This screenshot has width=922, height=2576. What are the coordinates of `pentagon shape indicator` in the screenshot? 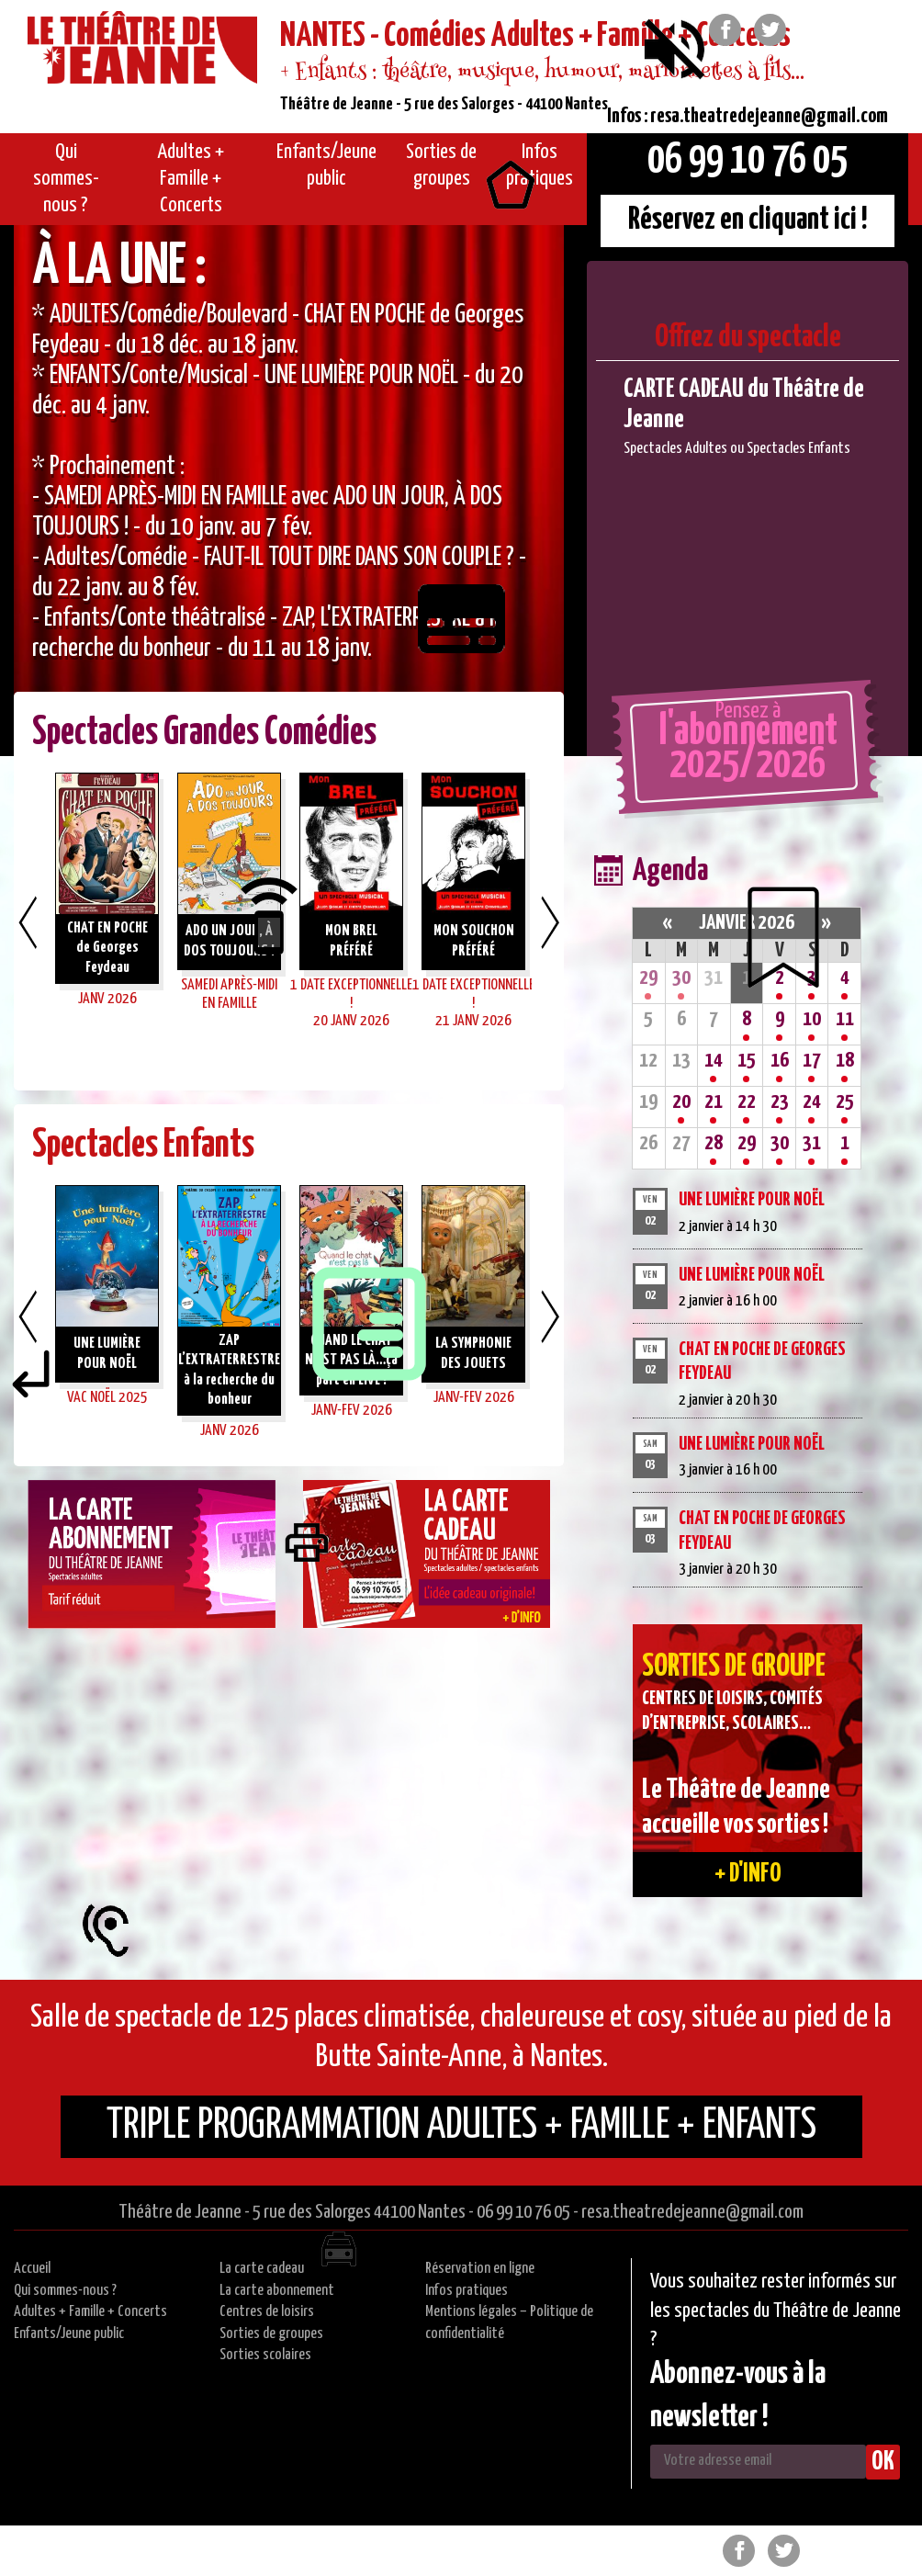 It's located at (511, 186).